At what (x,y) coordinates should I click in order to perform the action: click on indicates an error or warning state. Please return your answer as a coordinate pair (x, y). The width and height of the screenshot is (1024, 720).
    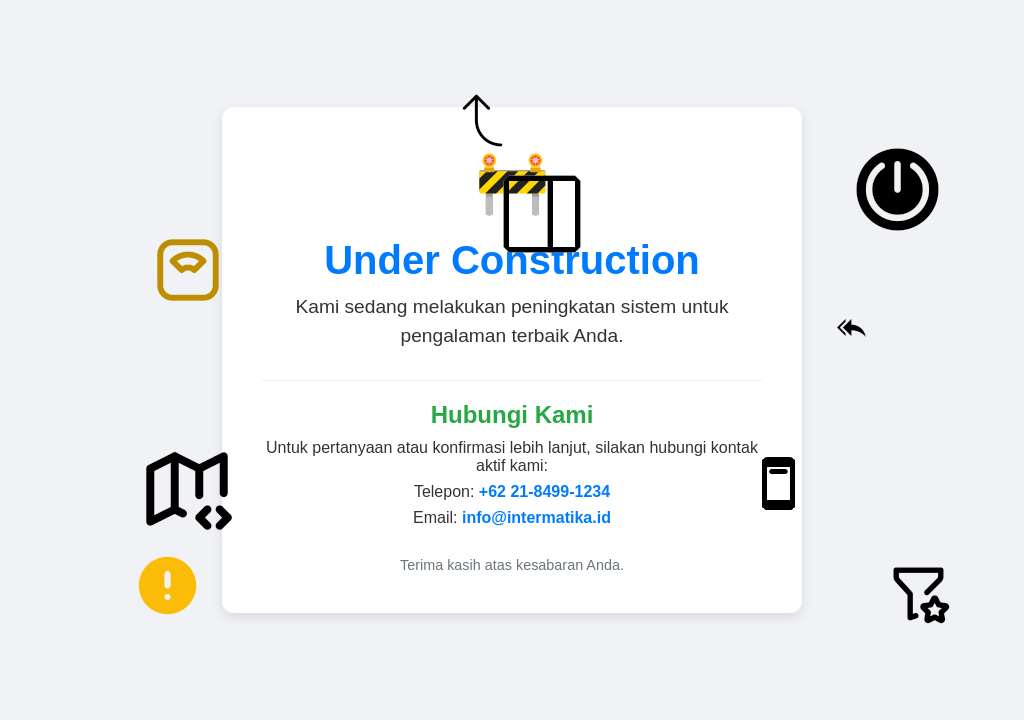
    Looking at the image, I should click on (167, 585).